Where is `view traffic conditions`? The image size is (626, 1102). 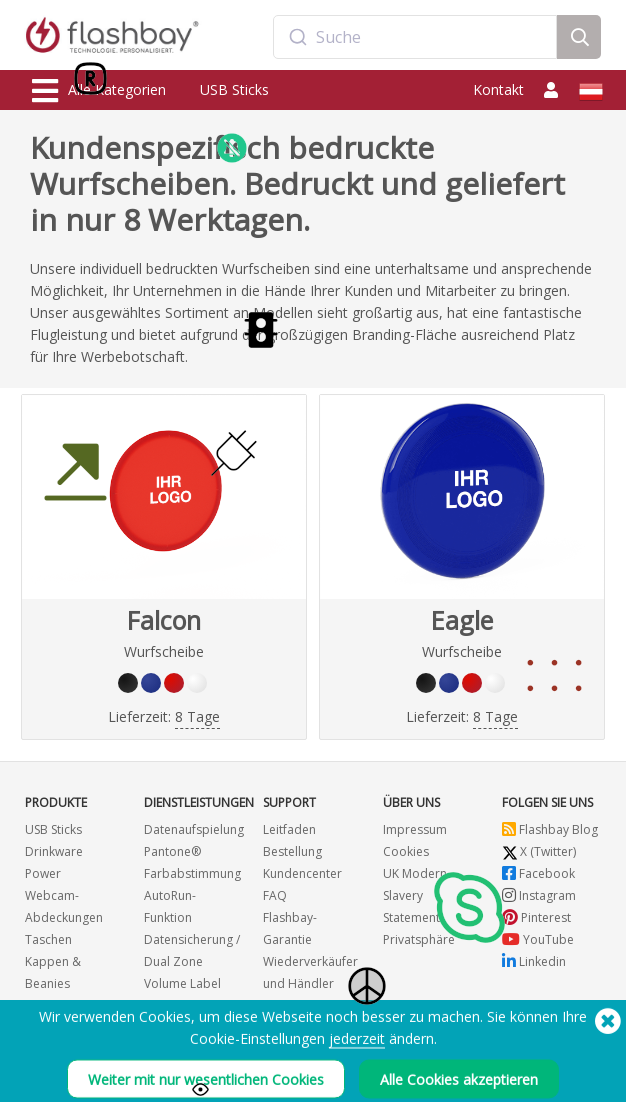 view traffic conditions is located at coordinates (261, 330).